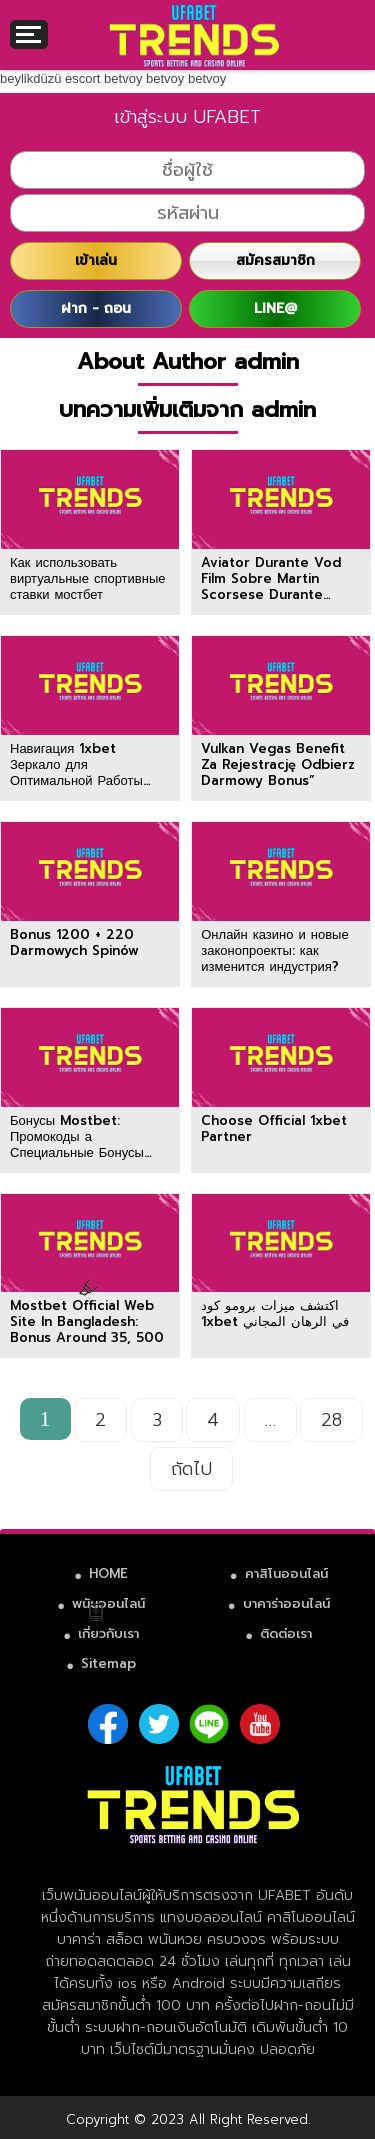 The height and width of the screenshot is (2139, 375). I want to click on add a new book to your library, so click(96, 1612).